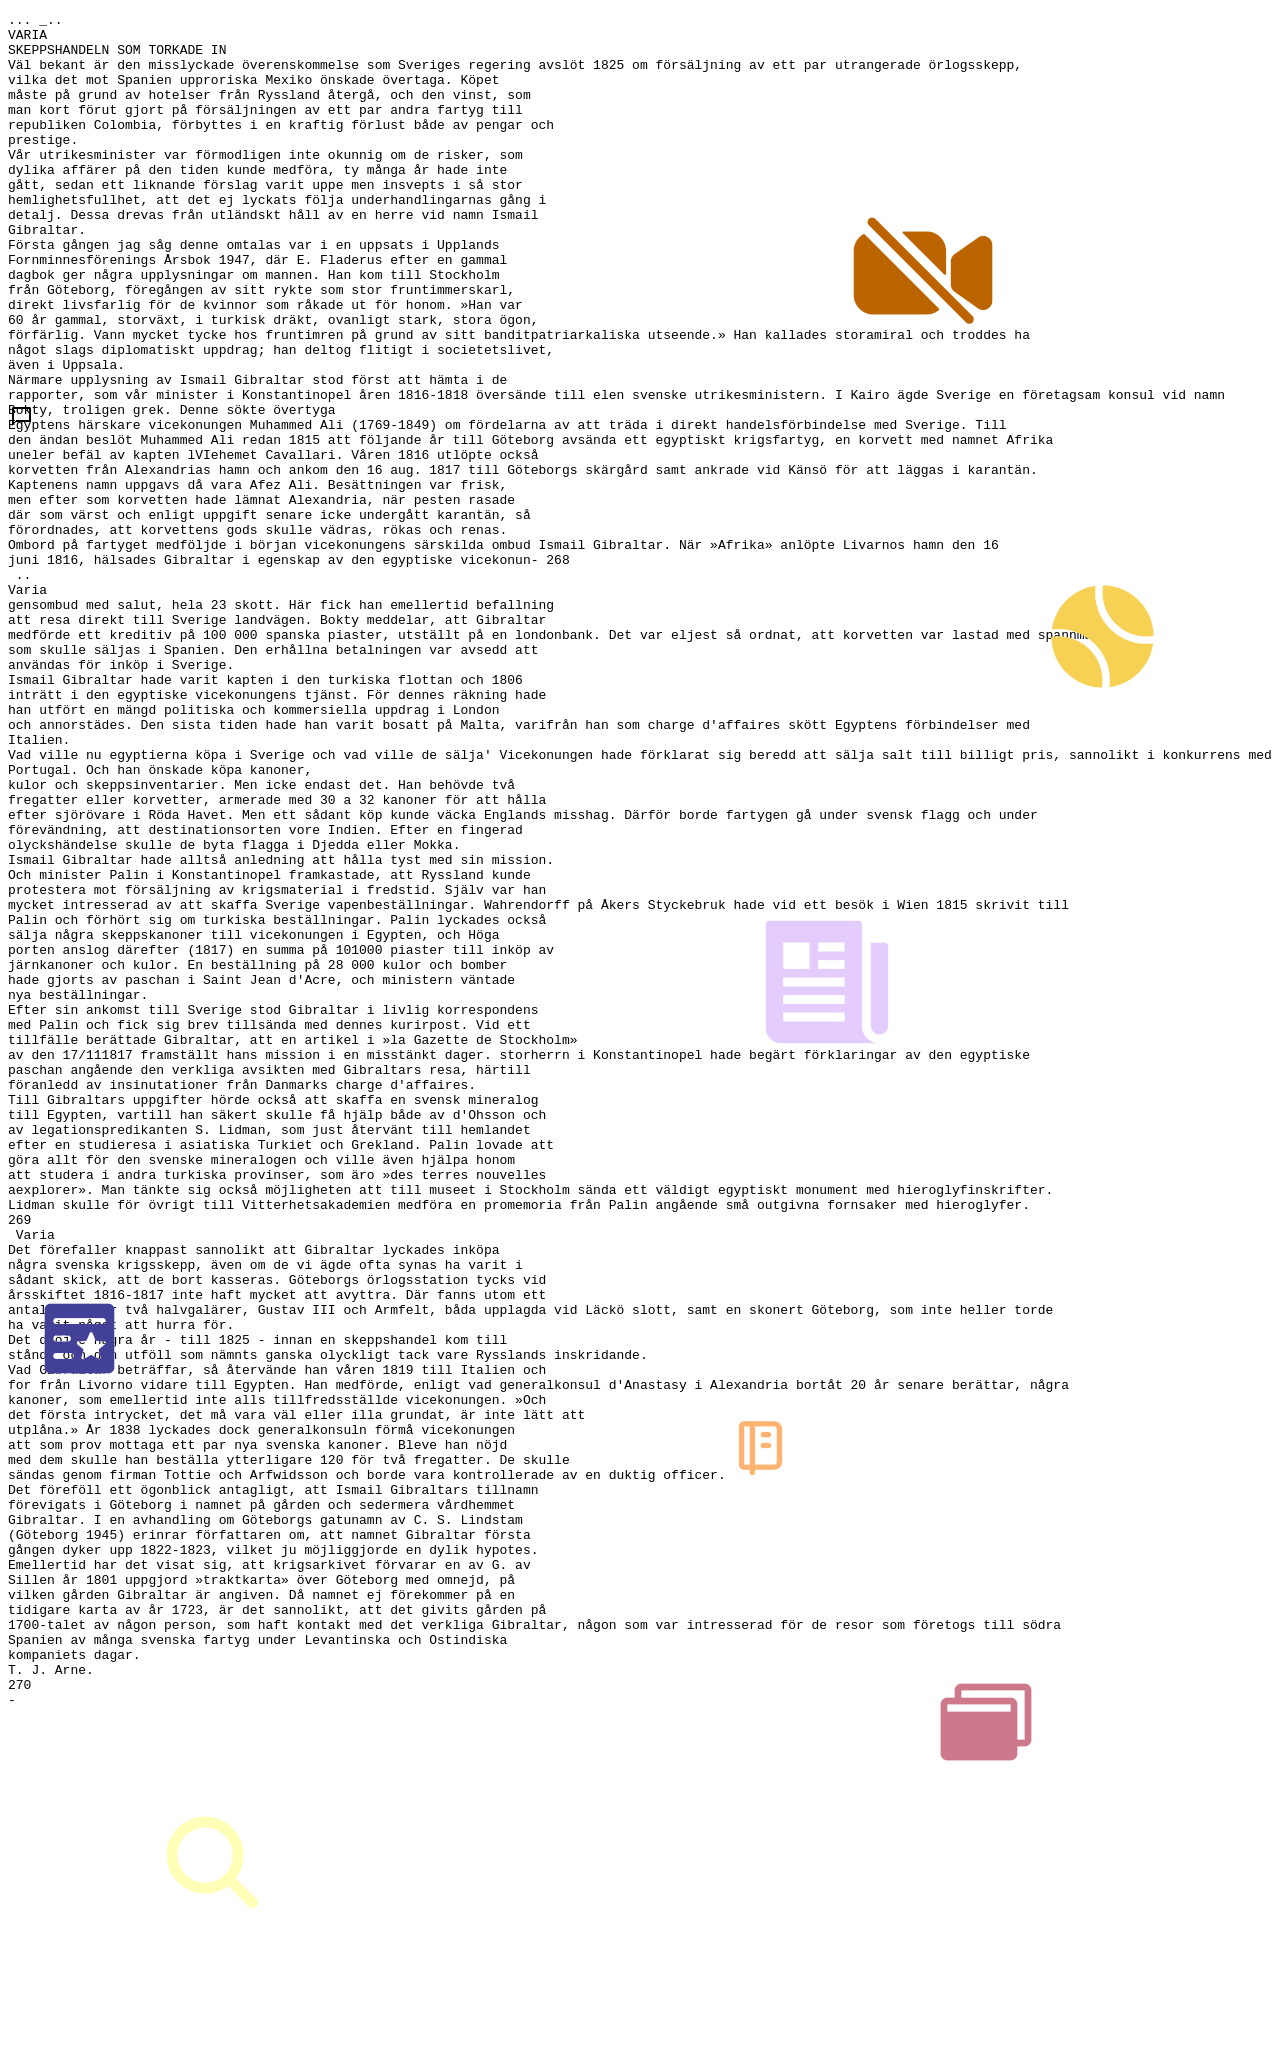  Describe the element at coordinates (21, 416) in the screenshot. I see `open messaging or chat feature` at that location.